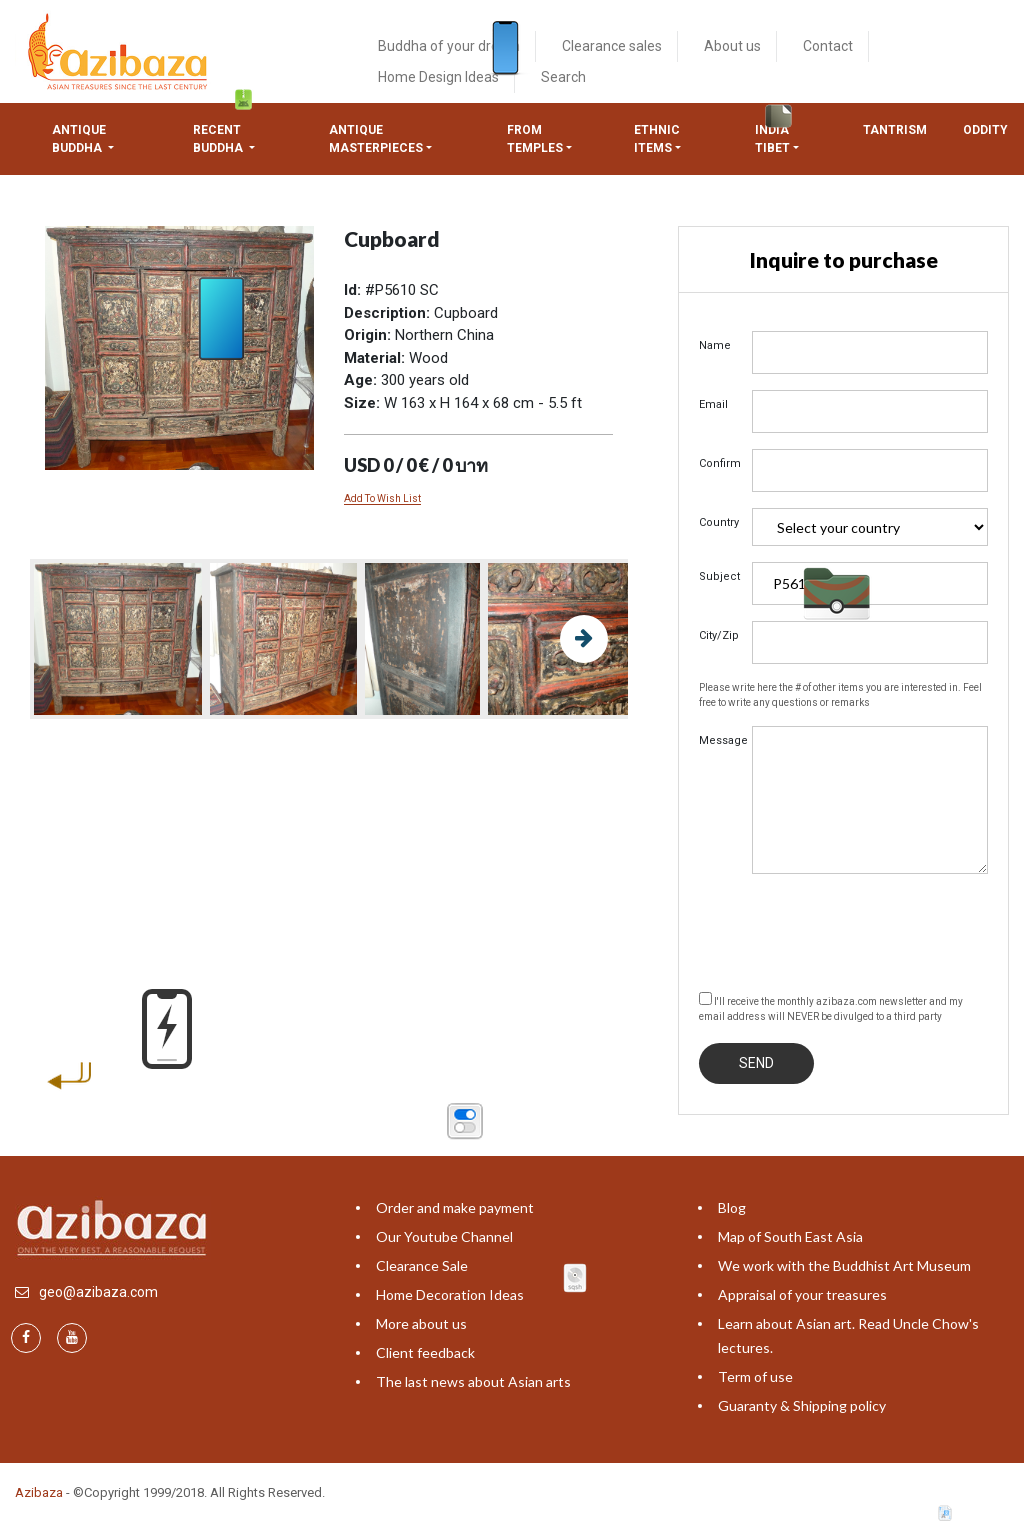 This screenshot has width=1024, height=1523. I want to click on view connected iPhone device, so click(505, 48).